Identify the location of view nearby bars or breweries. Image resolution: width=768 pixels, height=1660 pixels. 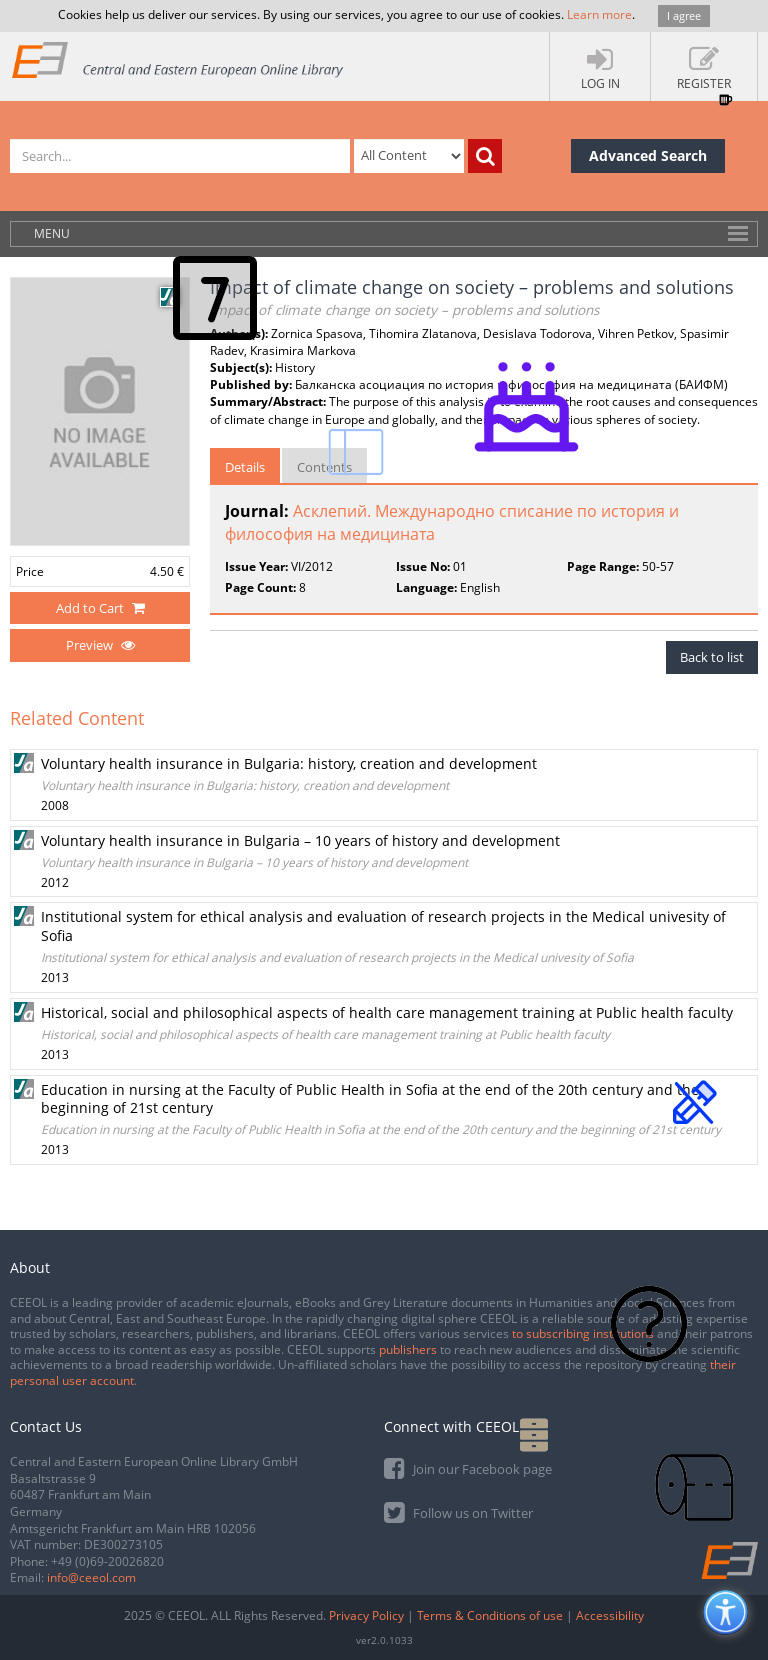
(725, 100).